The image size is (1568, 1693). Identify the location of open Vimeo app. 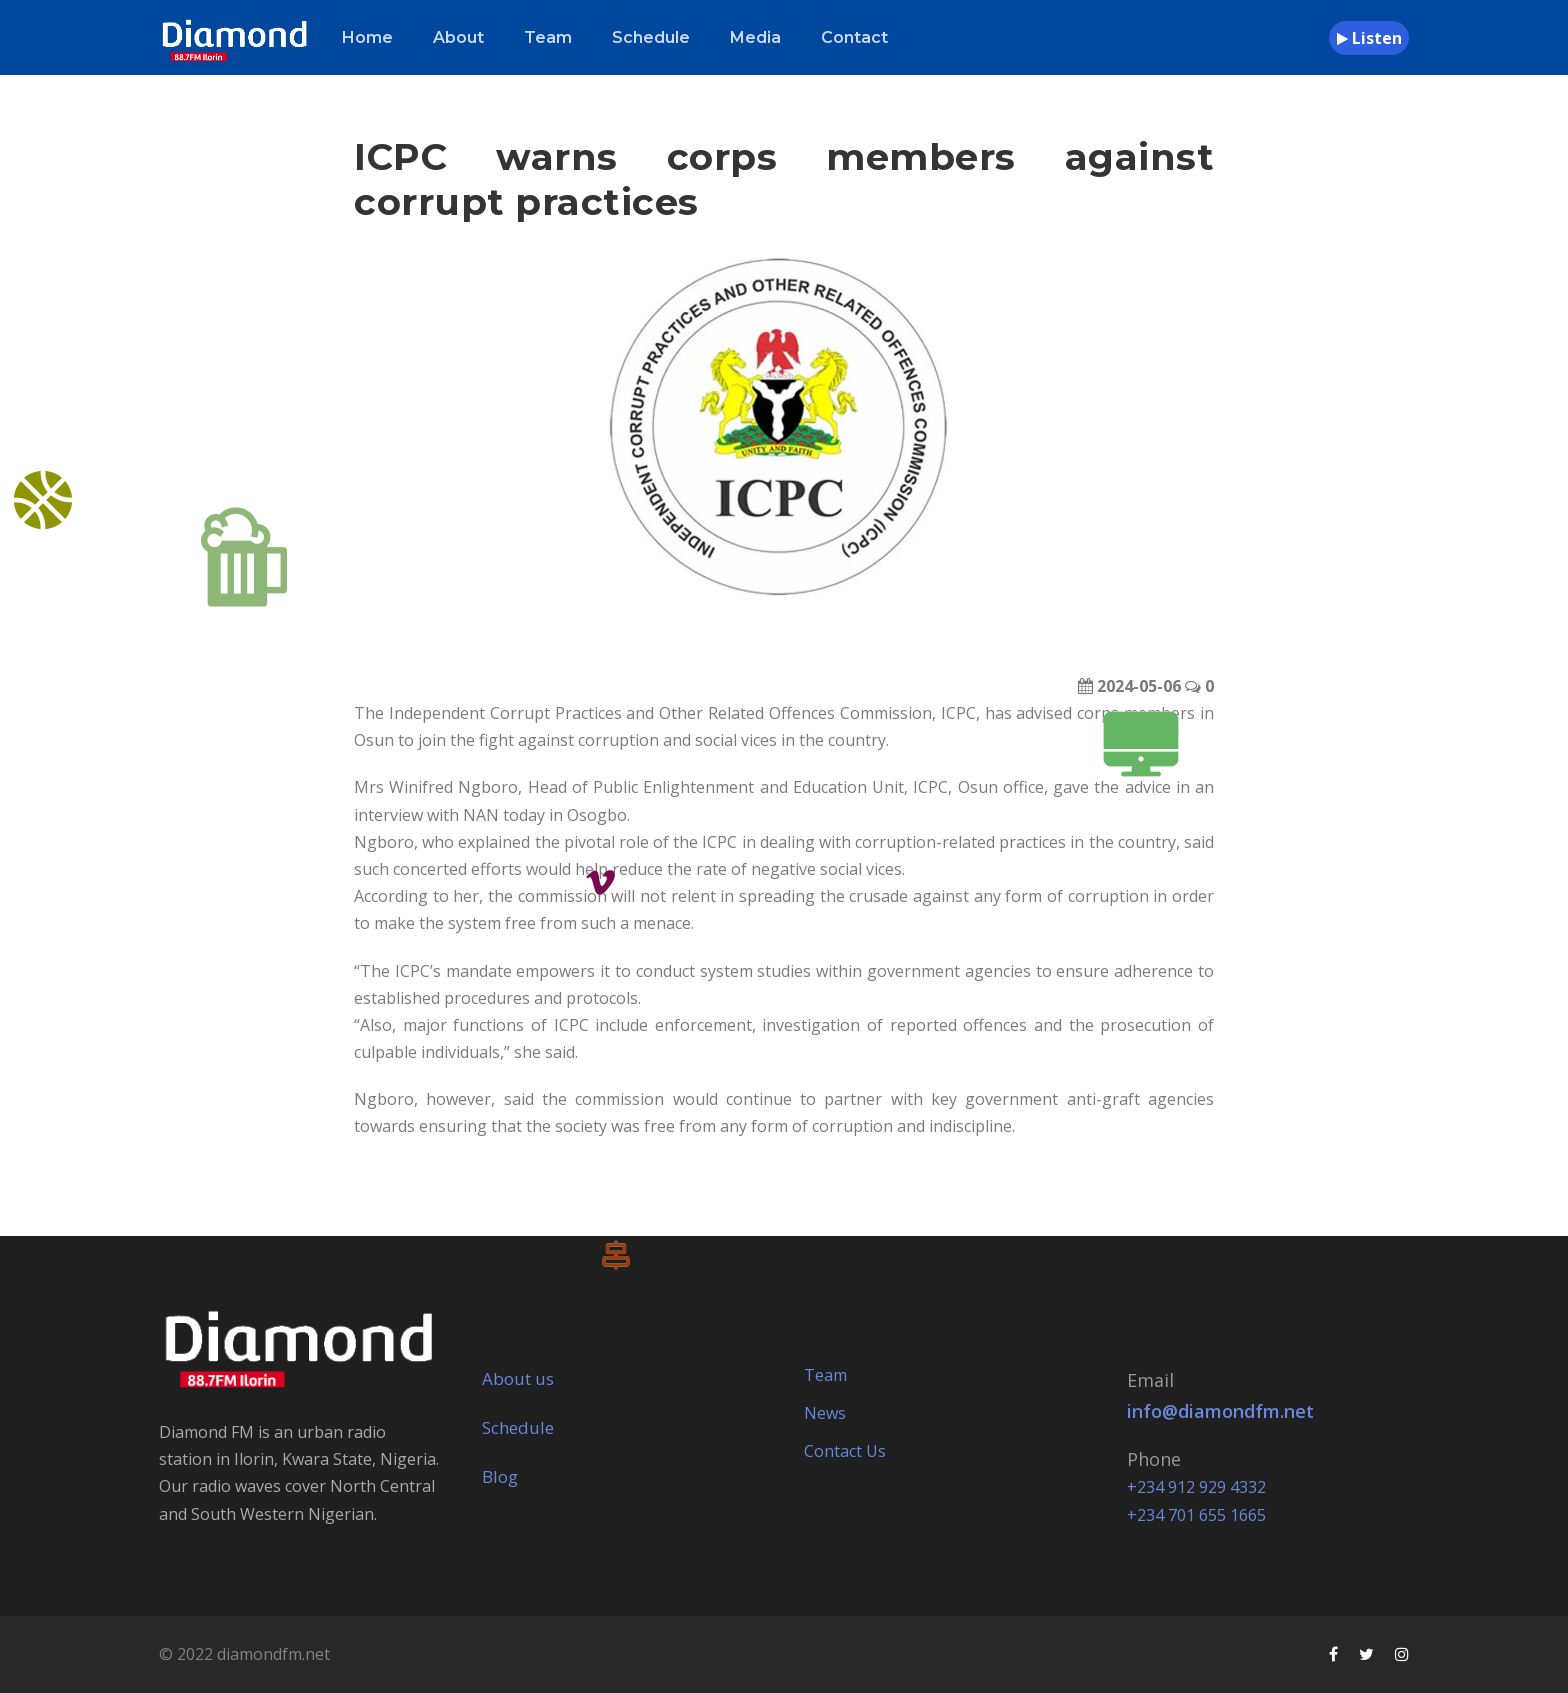
(600, 882).